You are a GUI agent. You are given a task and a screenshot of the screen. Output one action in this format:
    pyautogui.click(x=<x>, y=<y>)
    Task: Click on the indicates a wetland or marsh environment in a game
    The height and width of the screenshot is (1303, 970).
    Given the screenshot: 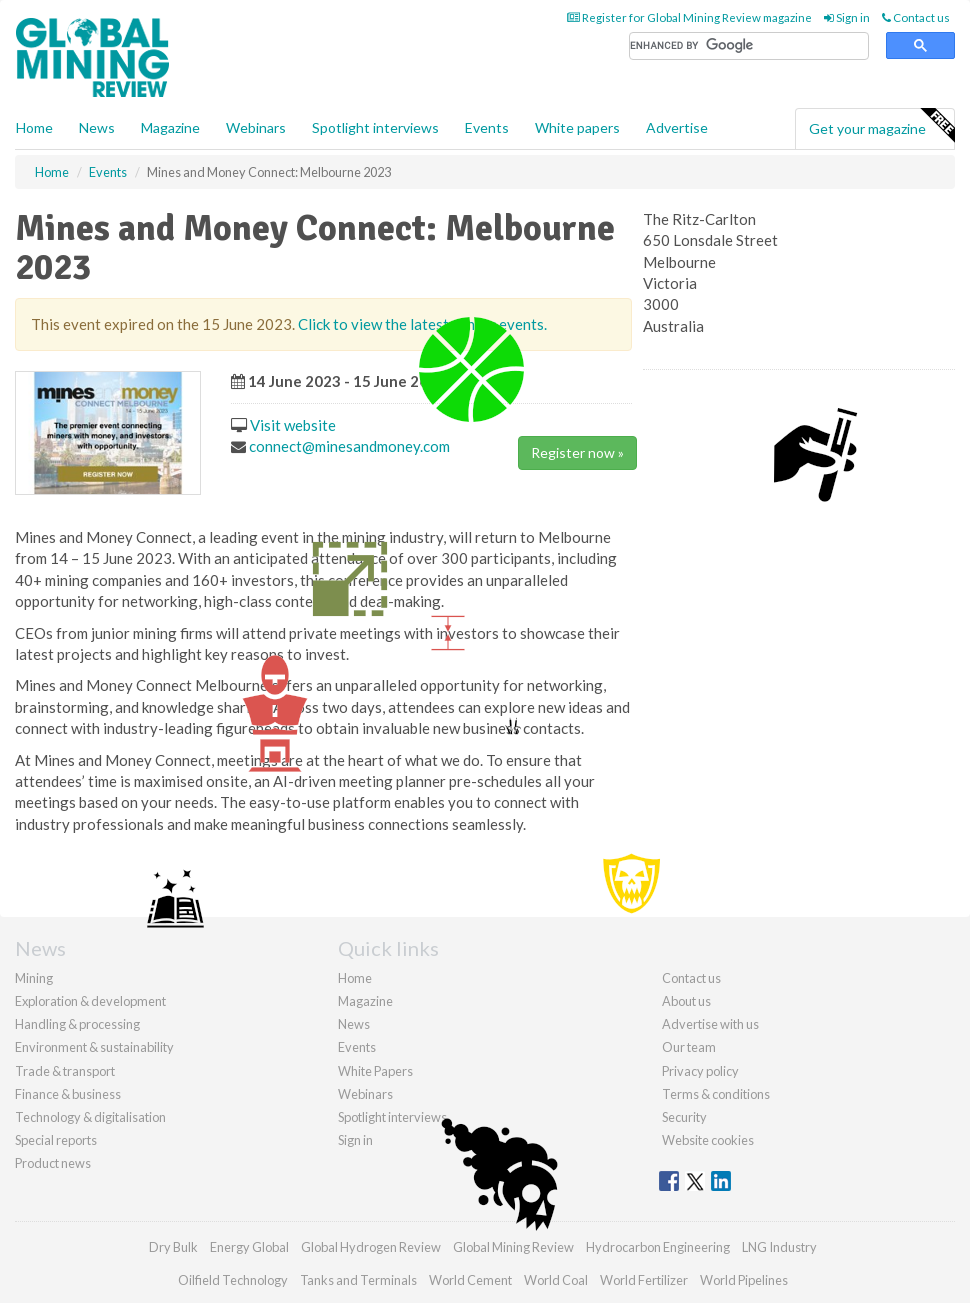 What is the action you would take?
    pyautogui.click(x=513, y=726)
    